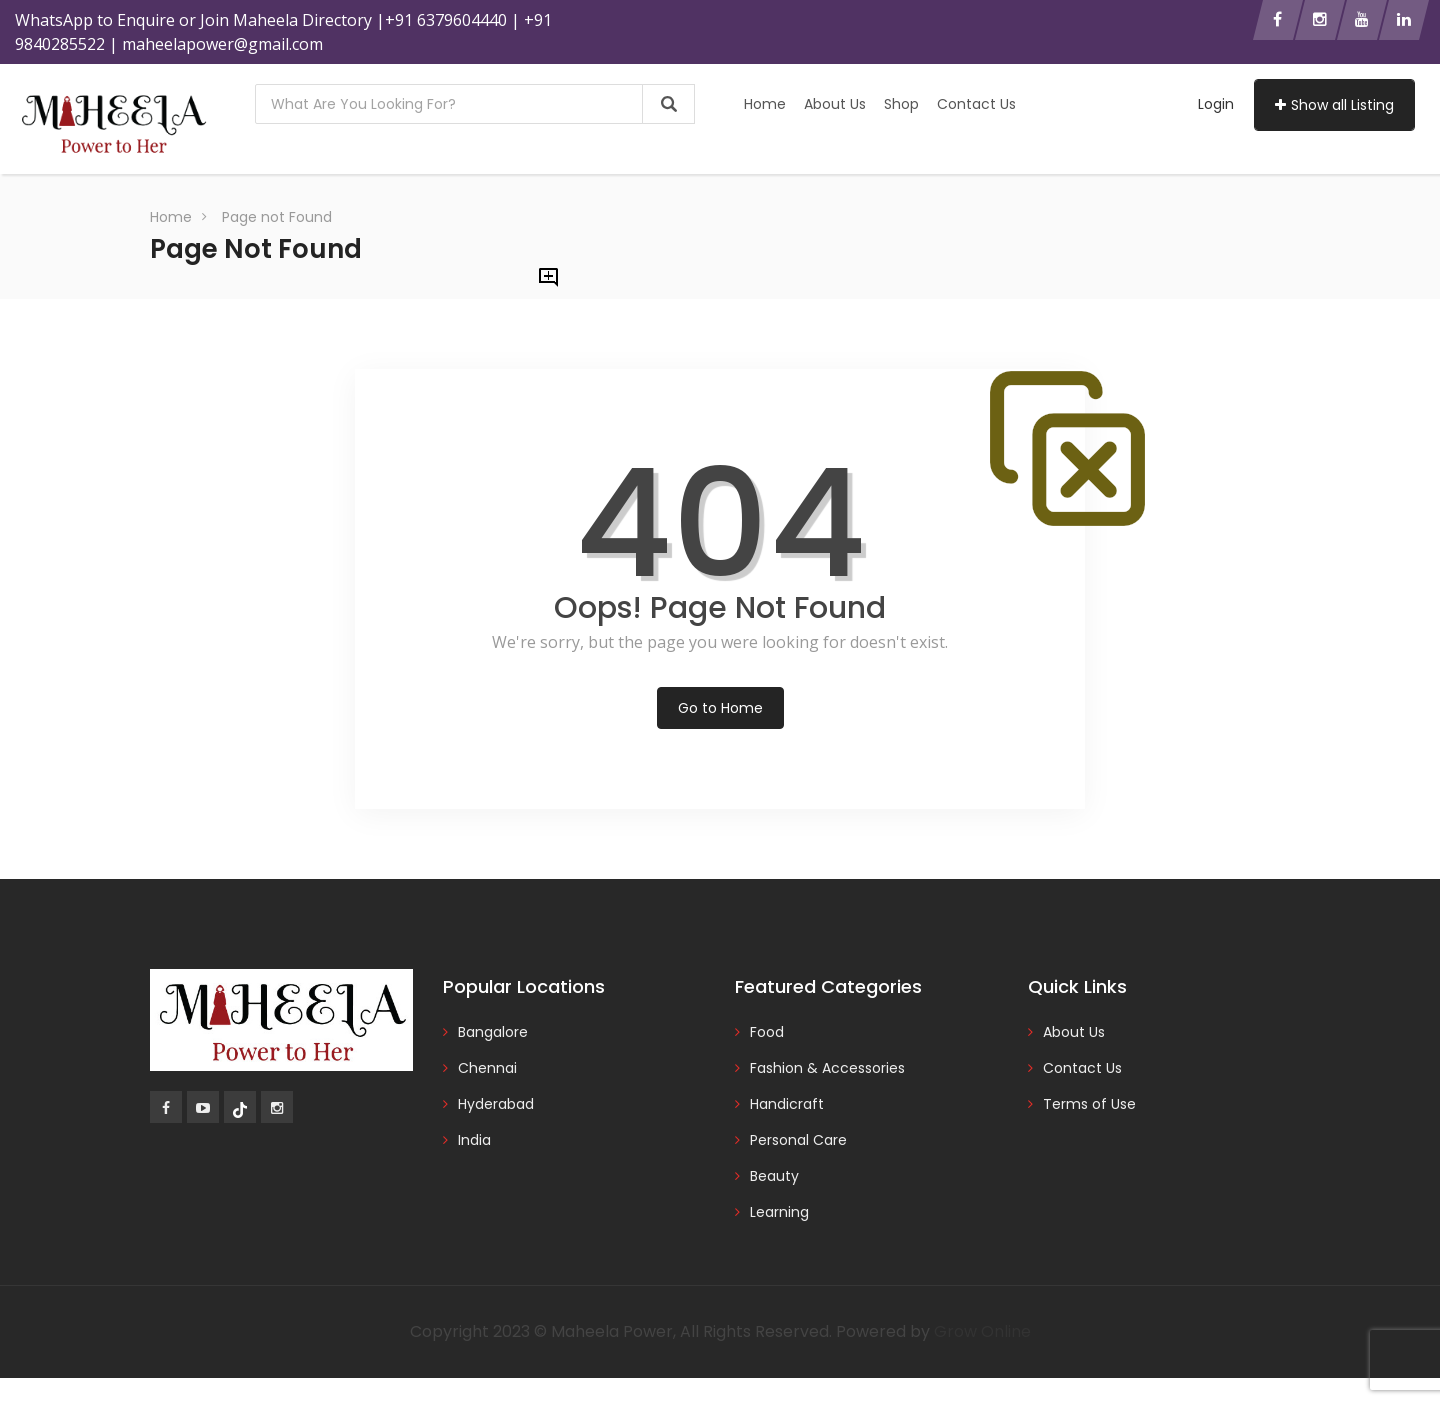 Image resolution: width=1440 pixels, height=1404 pixels. What do you see at coordinates (548, 277) in the screenshot?
I see `add a new comment` at bounding box center [548, 277].